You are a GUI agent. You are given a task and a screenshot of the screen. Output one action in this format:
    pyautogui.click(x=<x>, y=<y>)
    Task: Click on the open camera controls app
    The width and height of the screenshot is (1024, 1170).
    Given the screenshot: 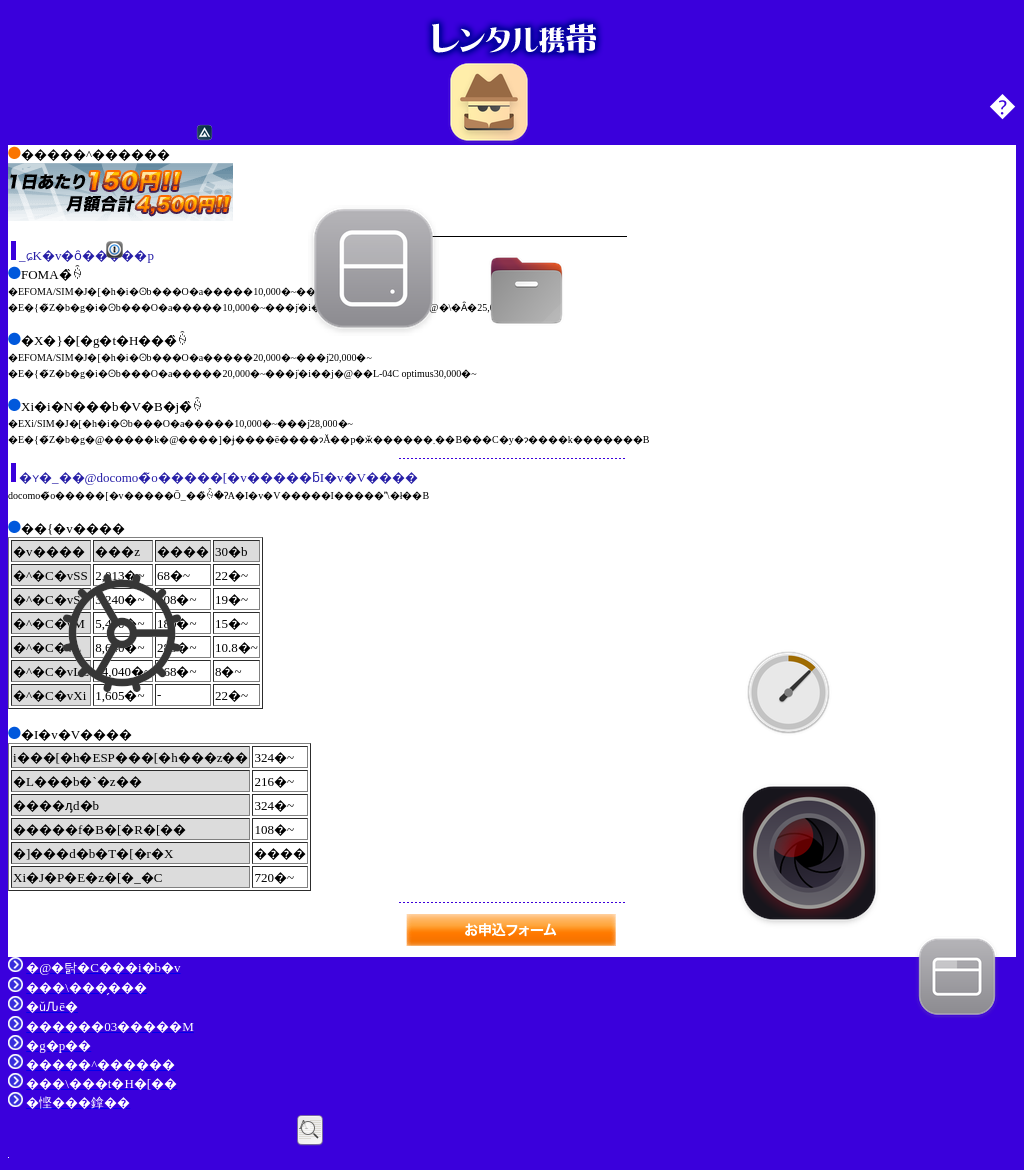 What is the action you would take?
    pyautogui.click(x=809, y=853)
    